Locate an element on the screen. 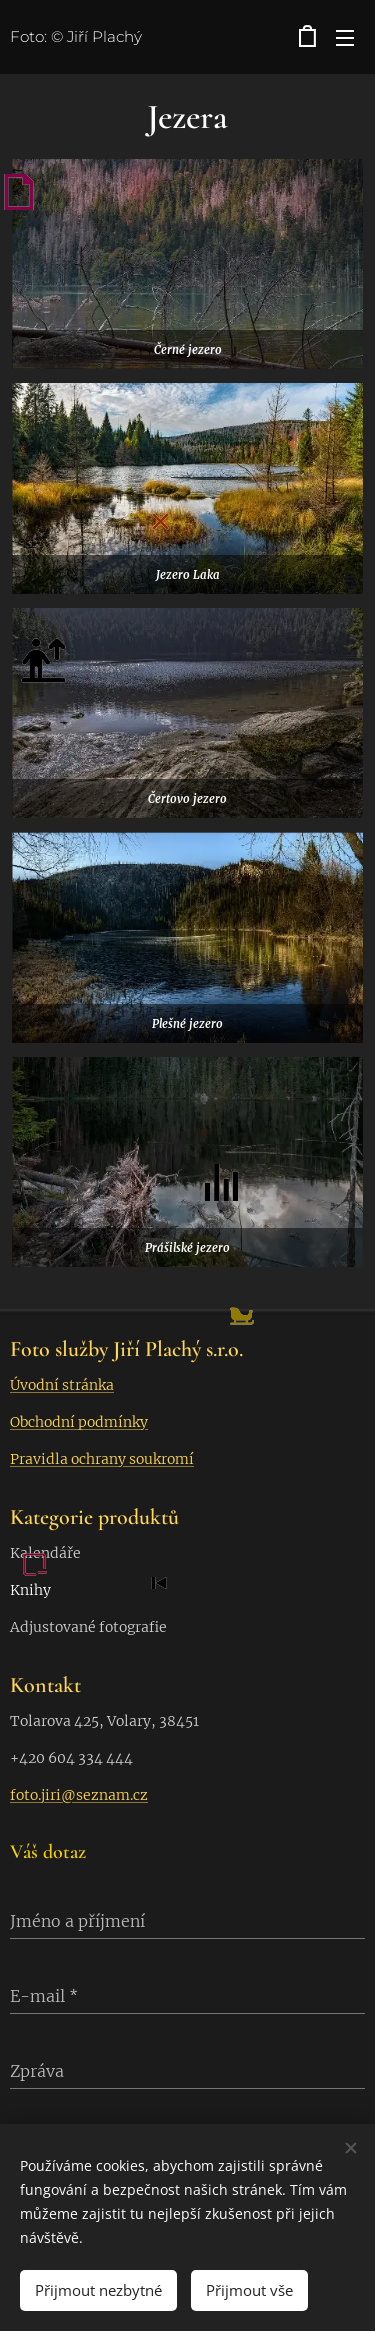 Image resolution: width=375 pixels, height=2331 pixels. view document or file is located at coordinates (19, 192).